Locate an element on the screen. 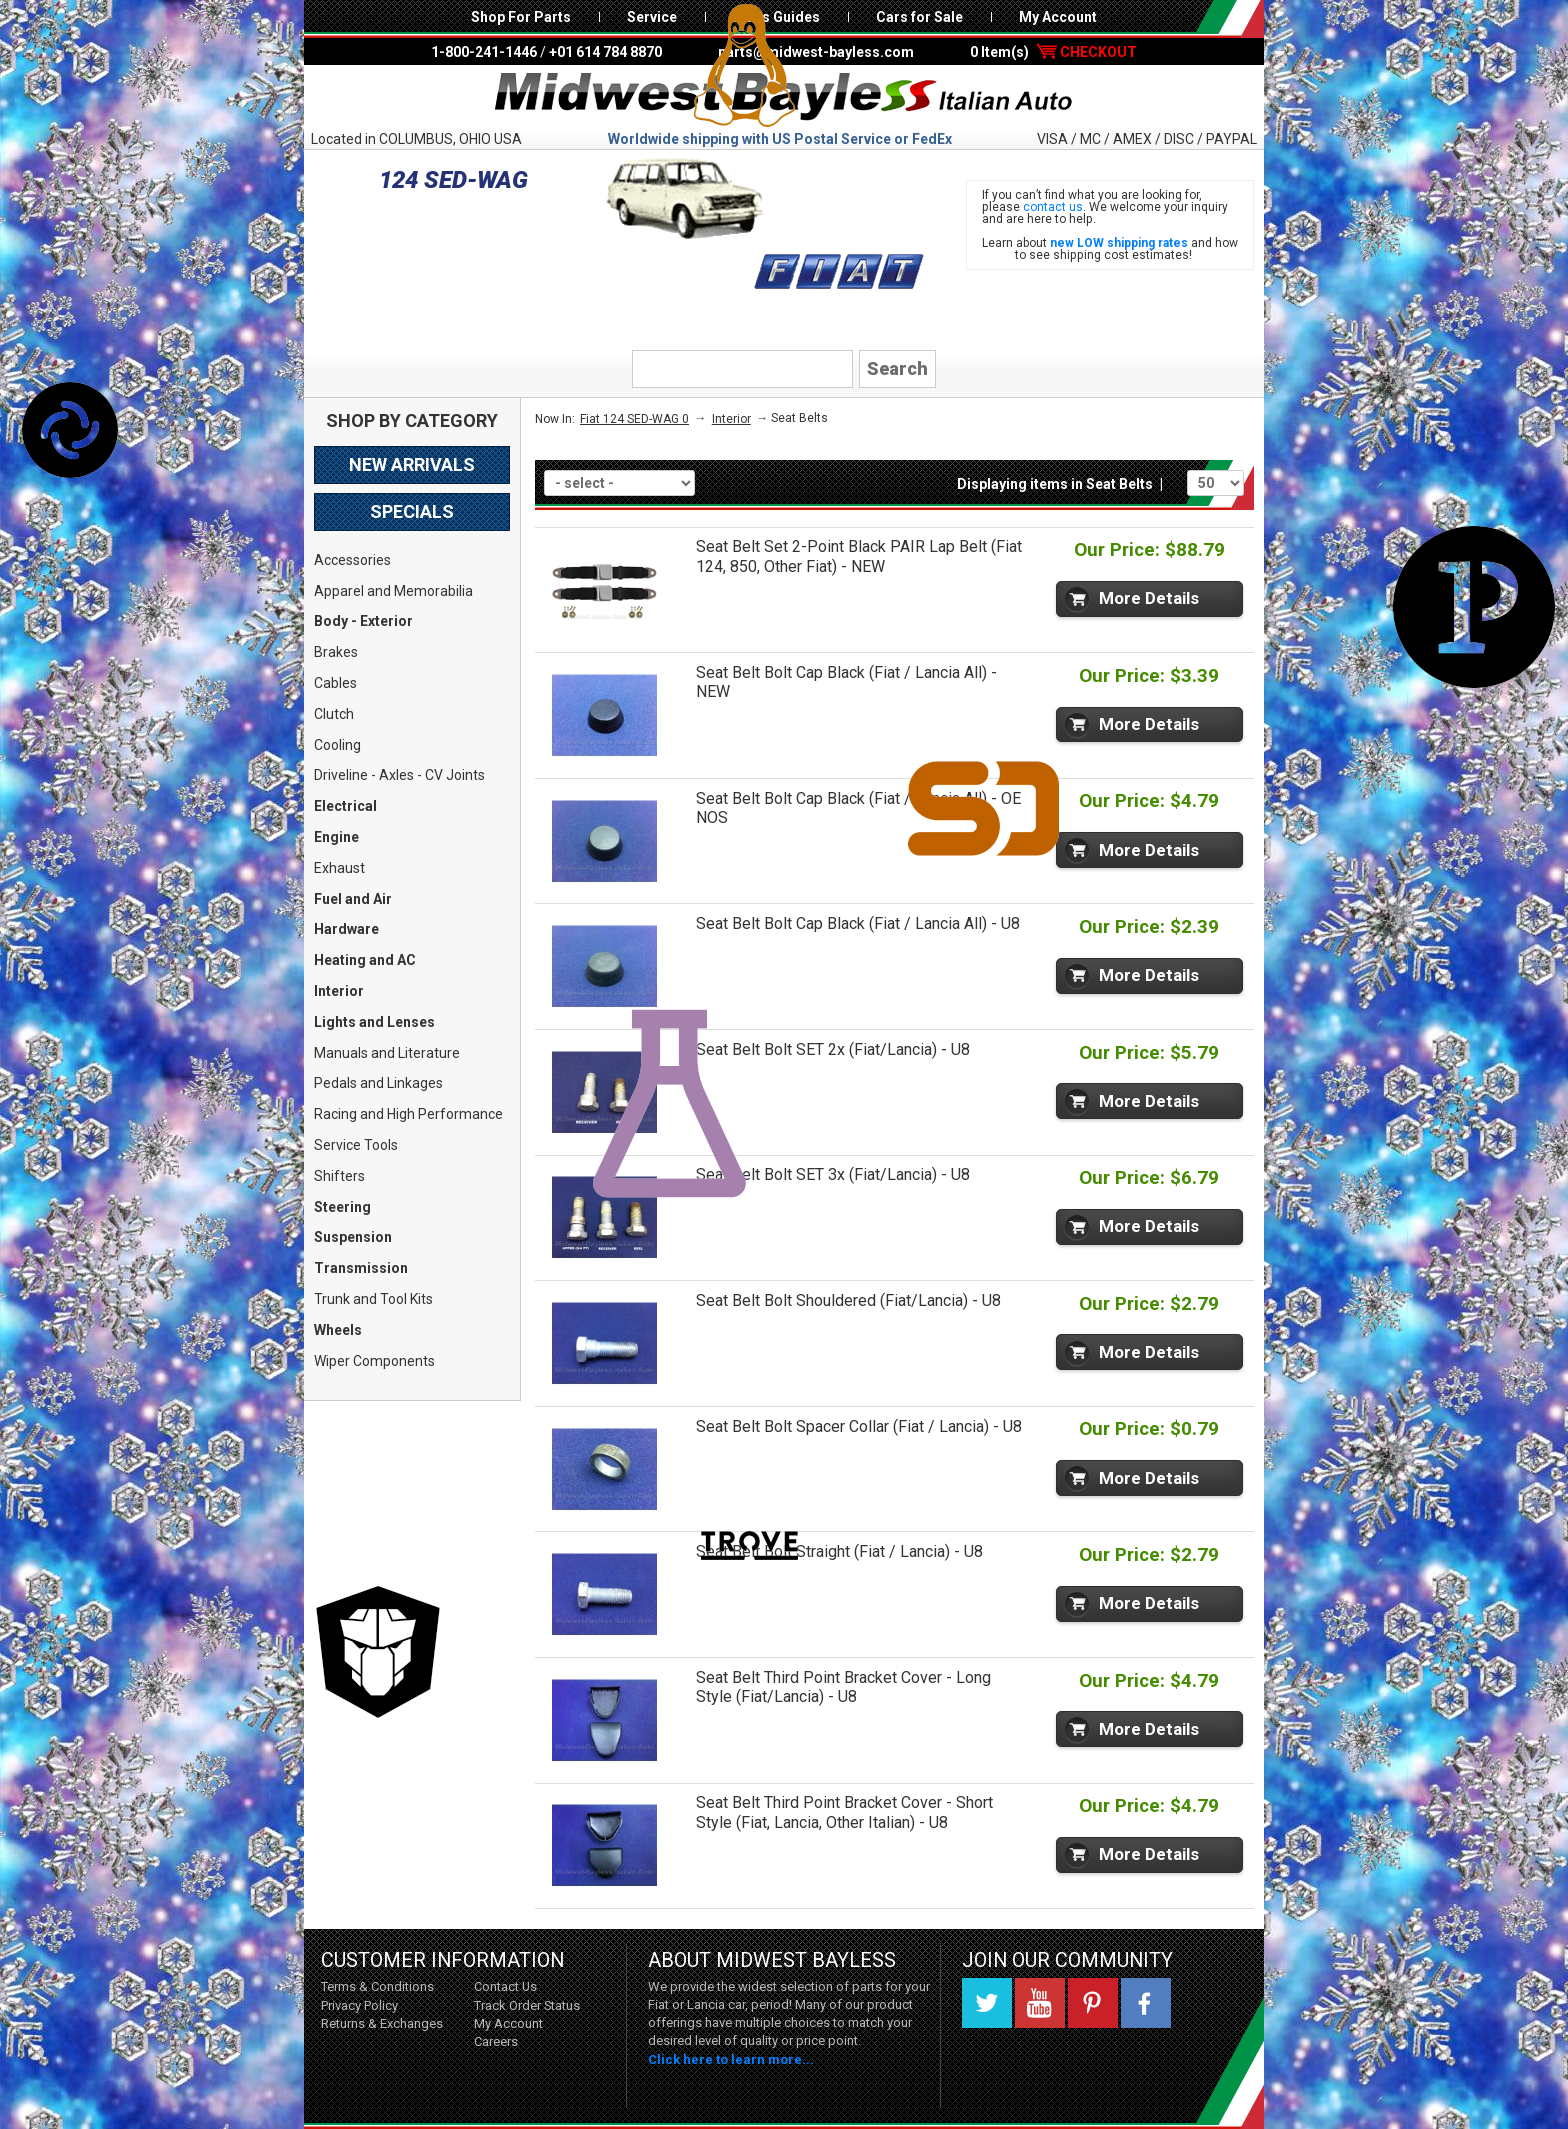 This screenshot has height=2129, width=1568. primeng angular ui component library logo is located at coordinates (378, 1652).